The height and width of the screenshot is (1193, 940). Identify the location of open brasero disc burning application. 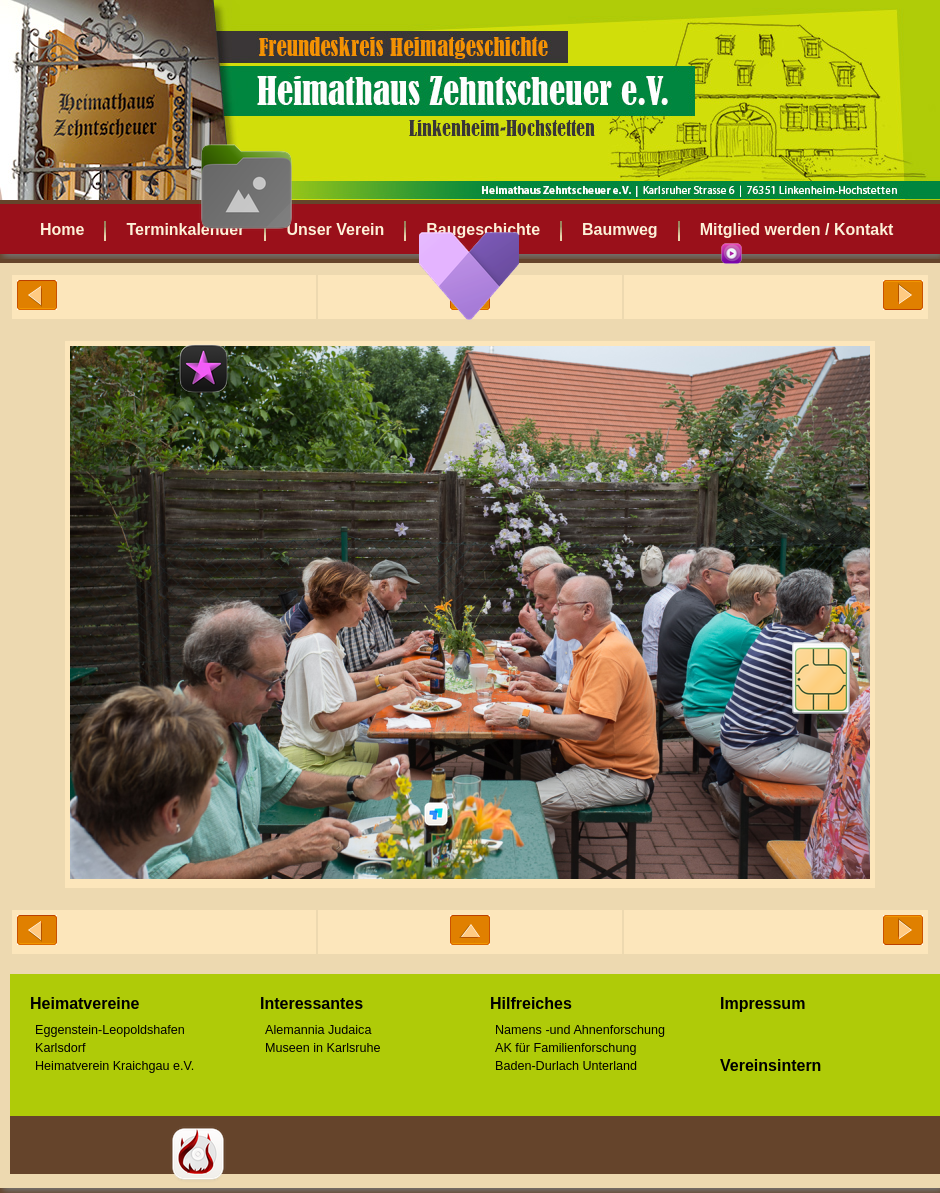
(198, 1154).